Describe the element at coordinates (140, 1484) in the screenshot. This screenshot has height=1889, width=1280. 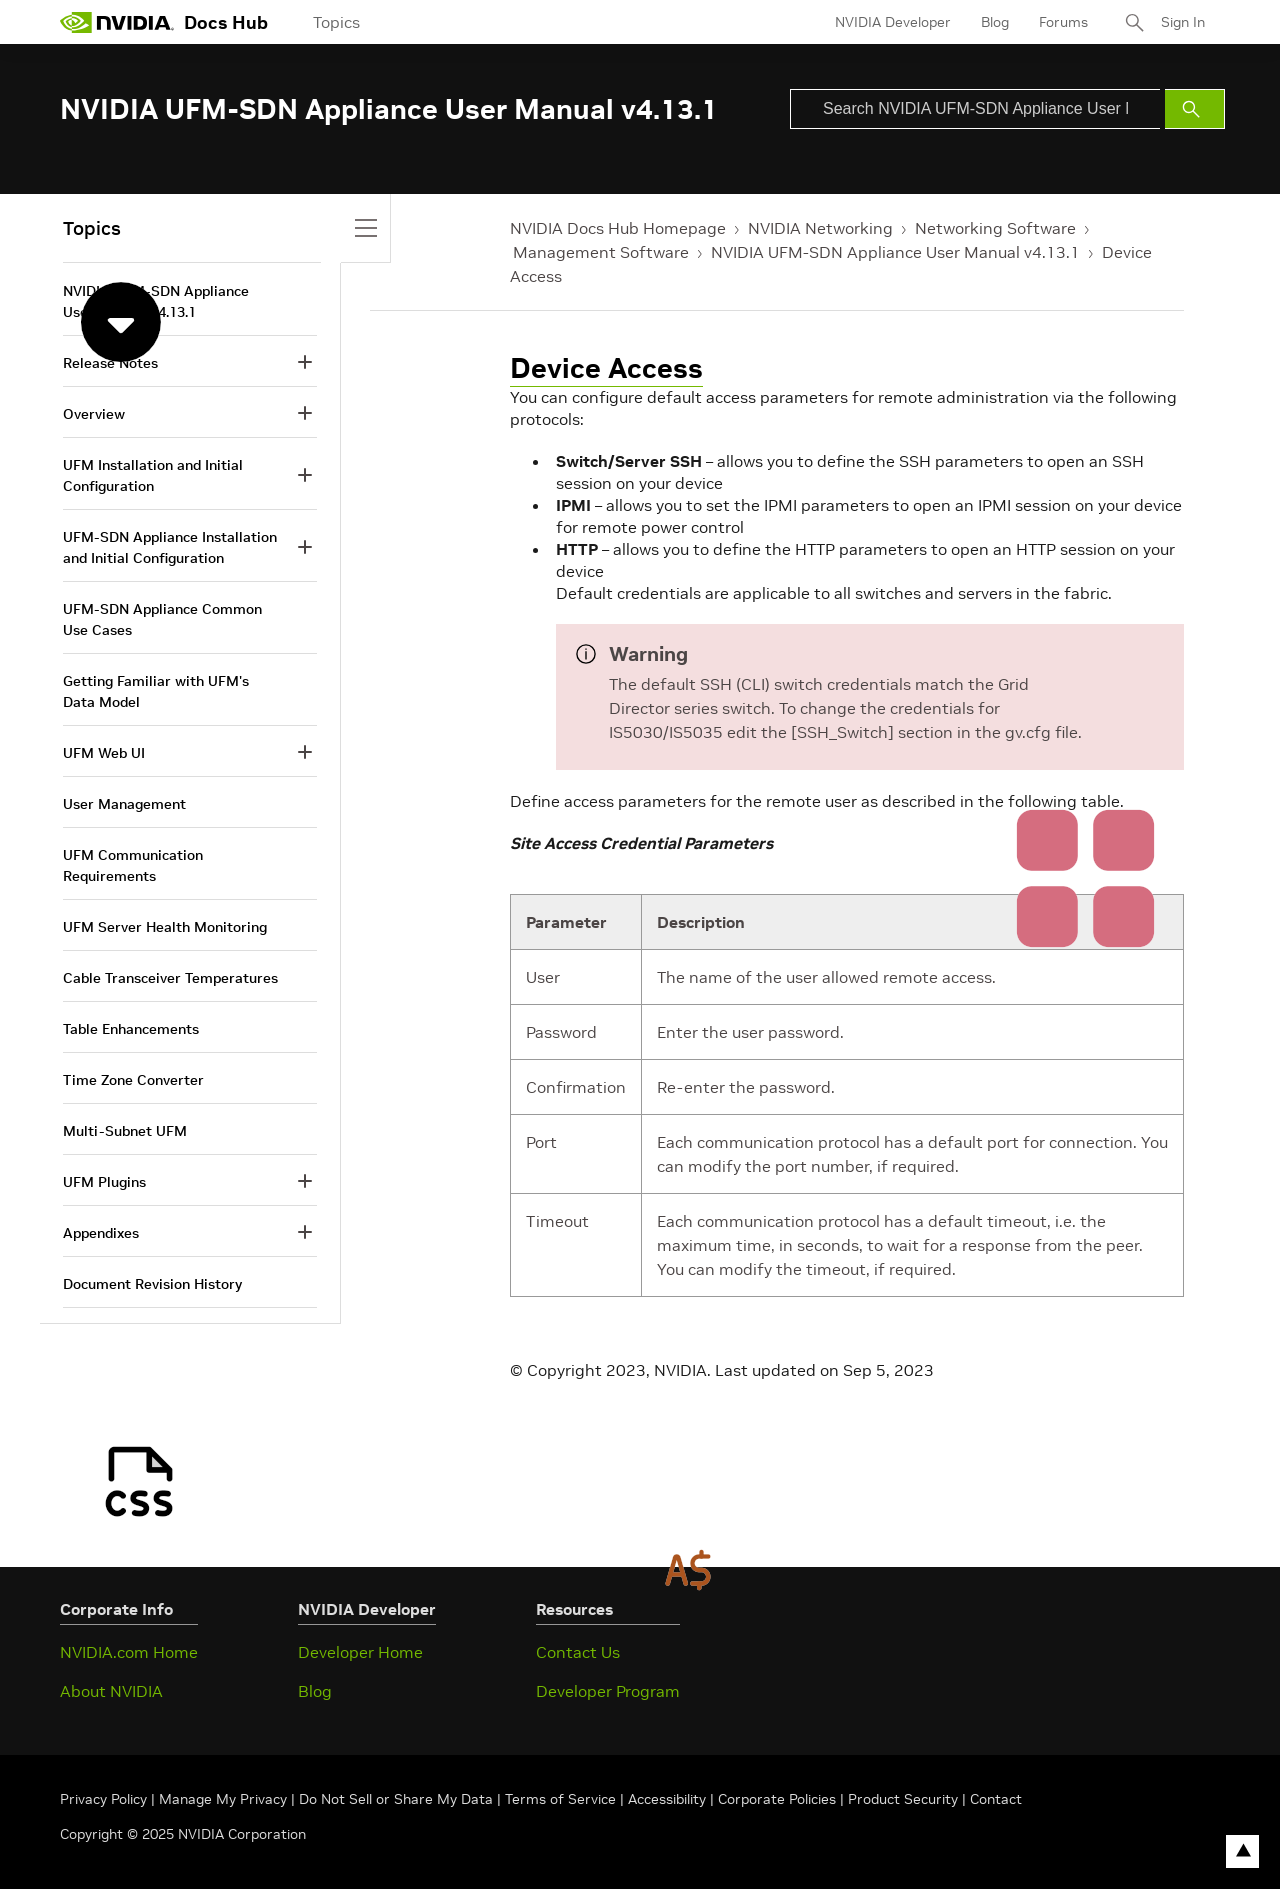
I see `a CSS stylesheet file` at that location.